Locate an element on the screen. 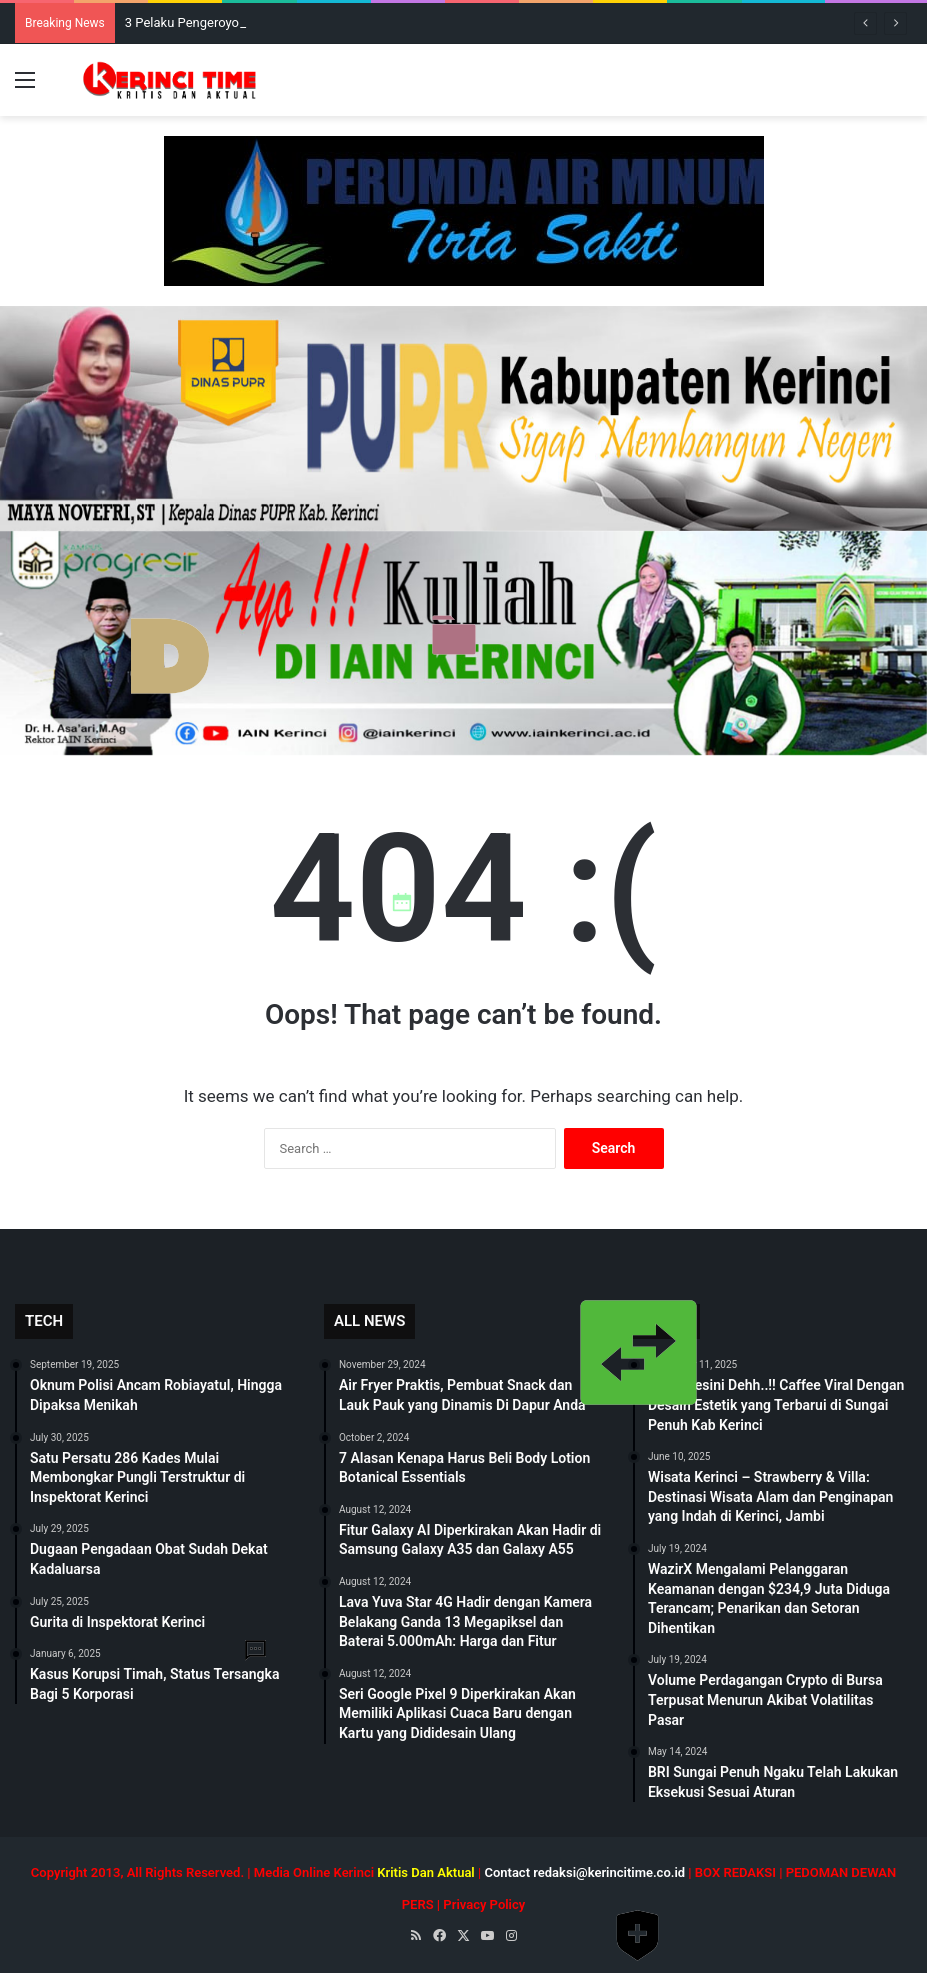 Image resolution: width=927 pixels, height=1973 pixels. DMM.com logo is located at coordinates (170, 656).